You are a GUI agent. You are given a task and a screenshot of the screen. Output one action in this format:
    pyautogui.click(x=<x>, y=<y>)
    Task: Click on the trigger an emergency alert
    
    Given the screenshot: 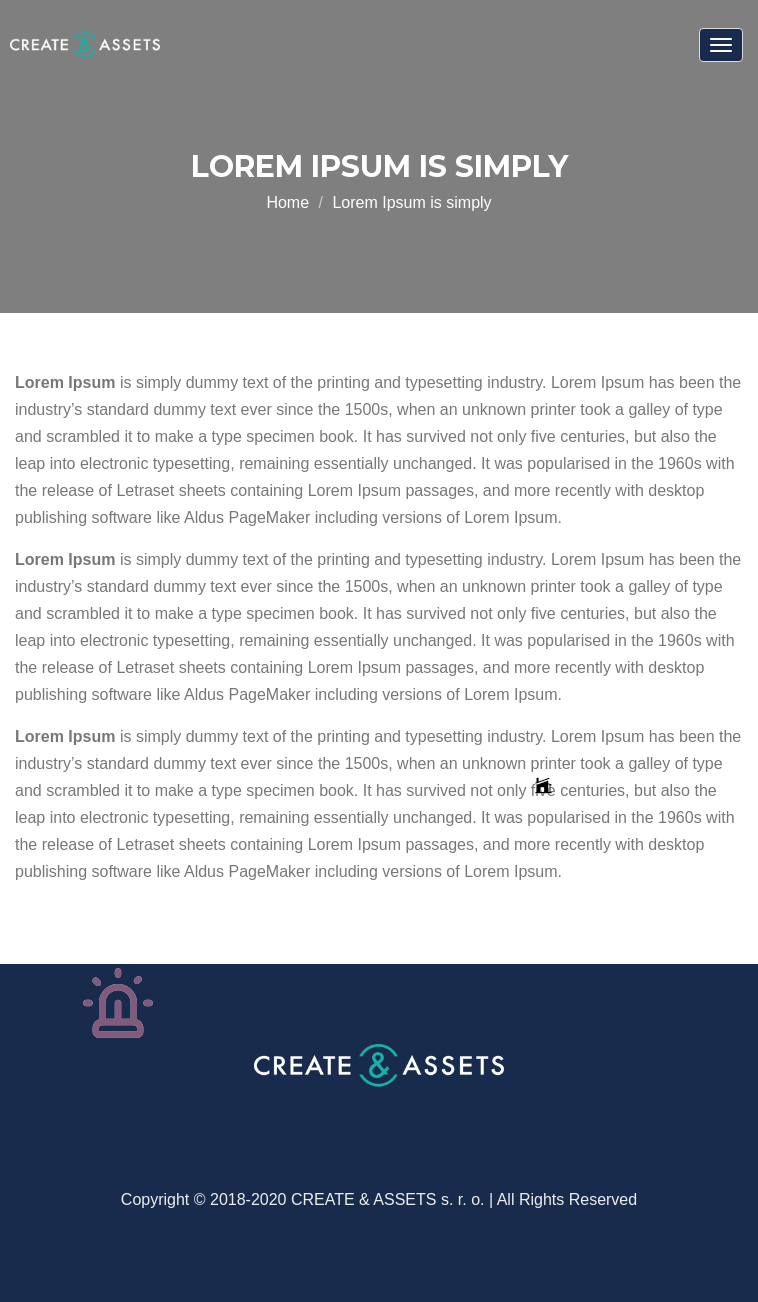 What is the action you would take?
    pyautogui.click(x=118, y=1003)
    